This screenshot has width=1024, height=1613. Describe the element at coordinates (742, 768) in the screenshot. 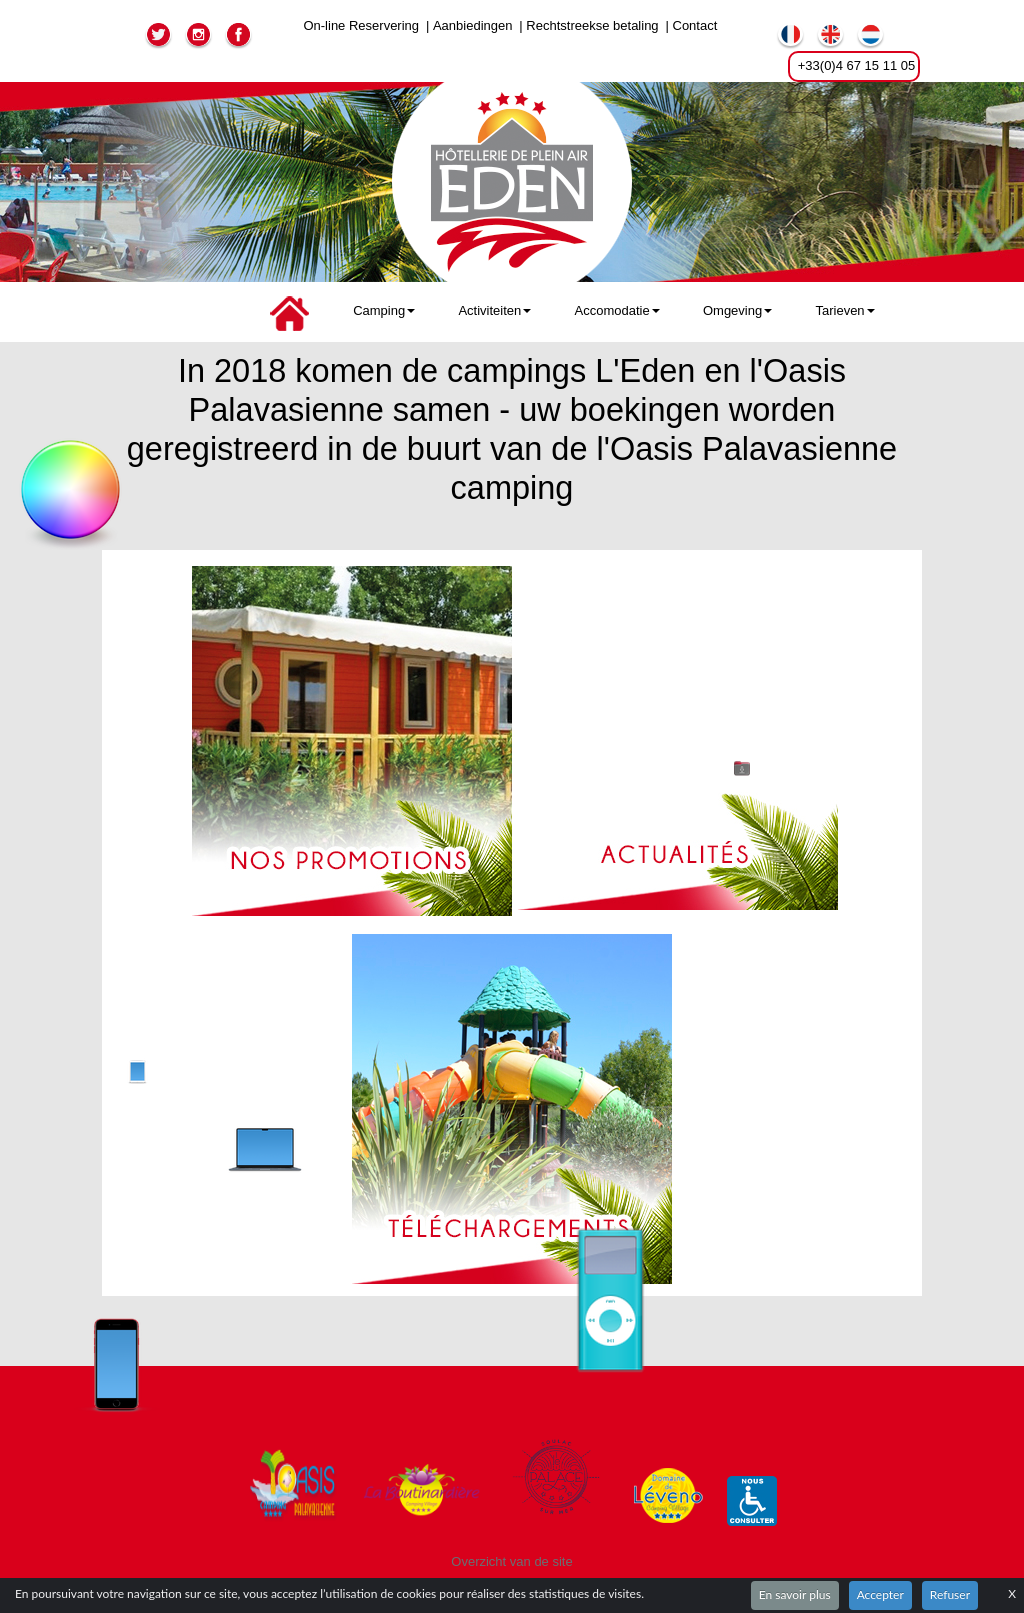

I see `access your downloads folder` at that location.